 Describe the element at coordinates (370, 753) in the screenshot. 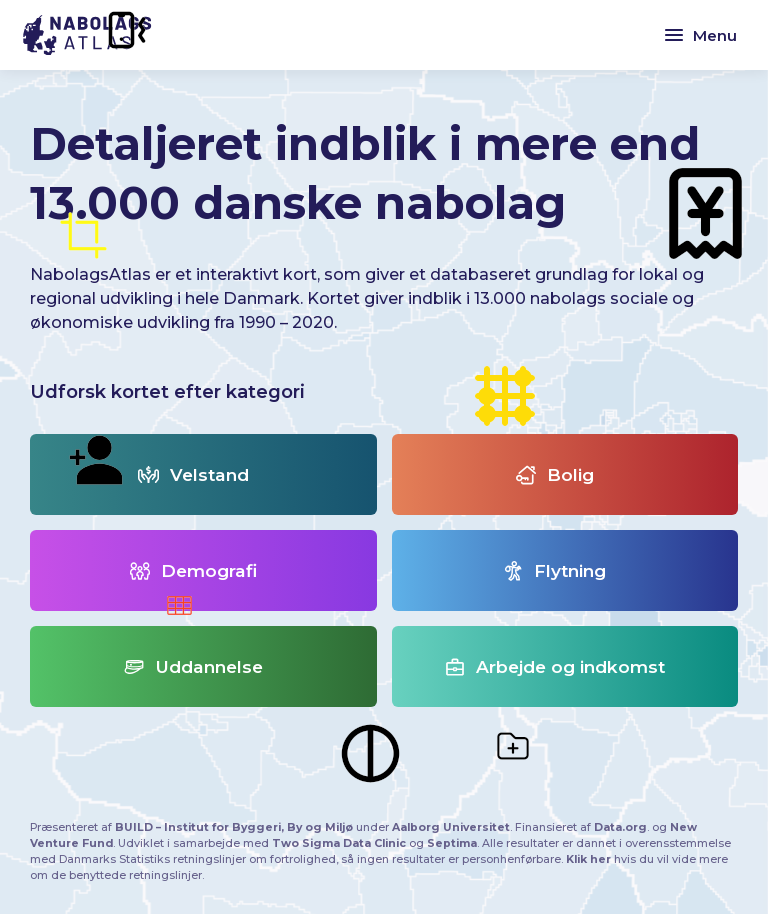

I see `toggle between light and dark mode` at that location.